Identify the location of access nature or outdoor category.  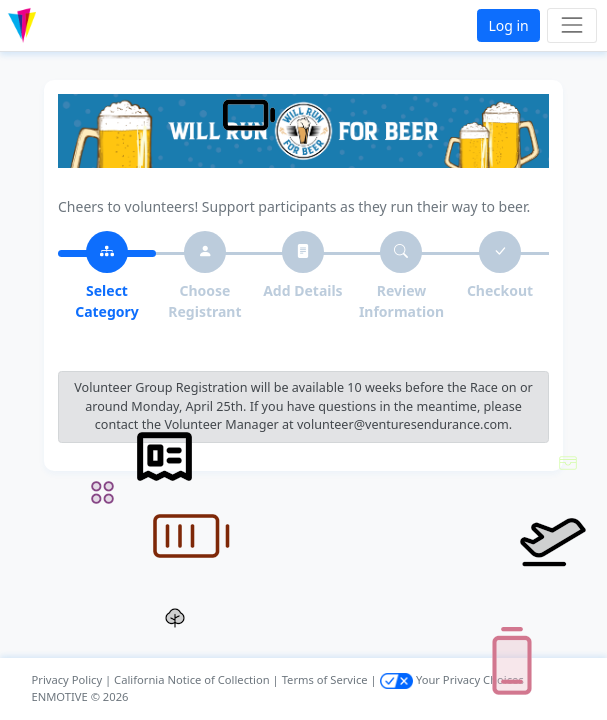
(175, 618).